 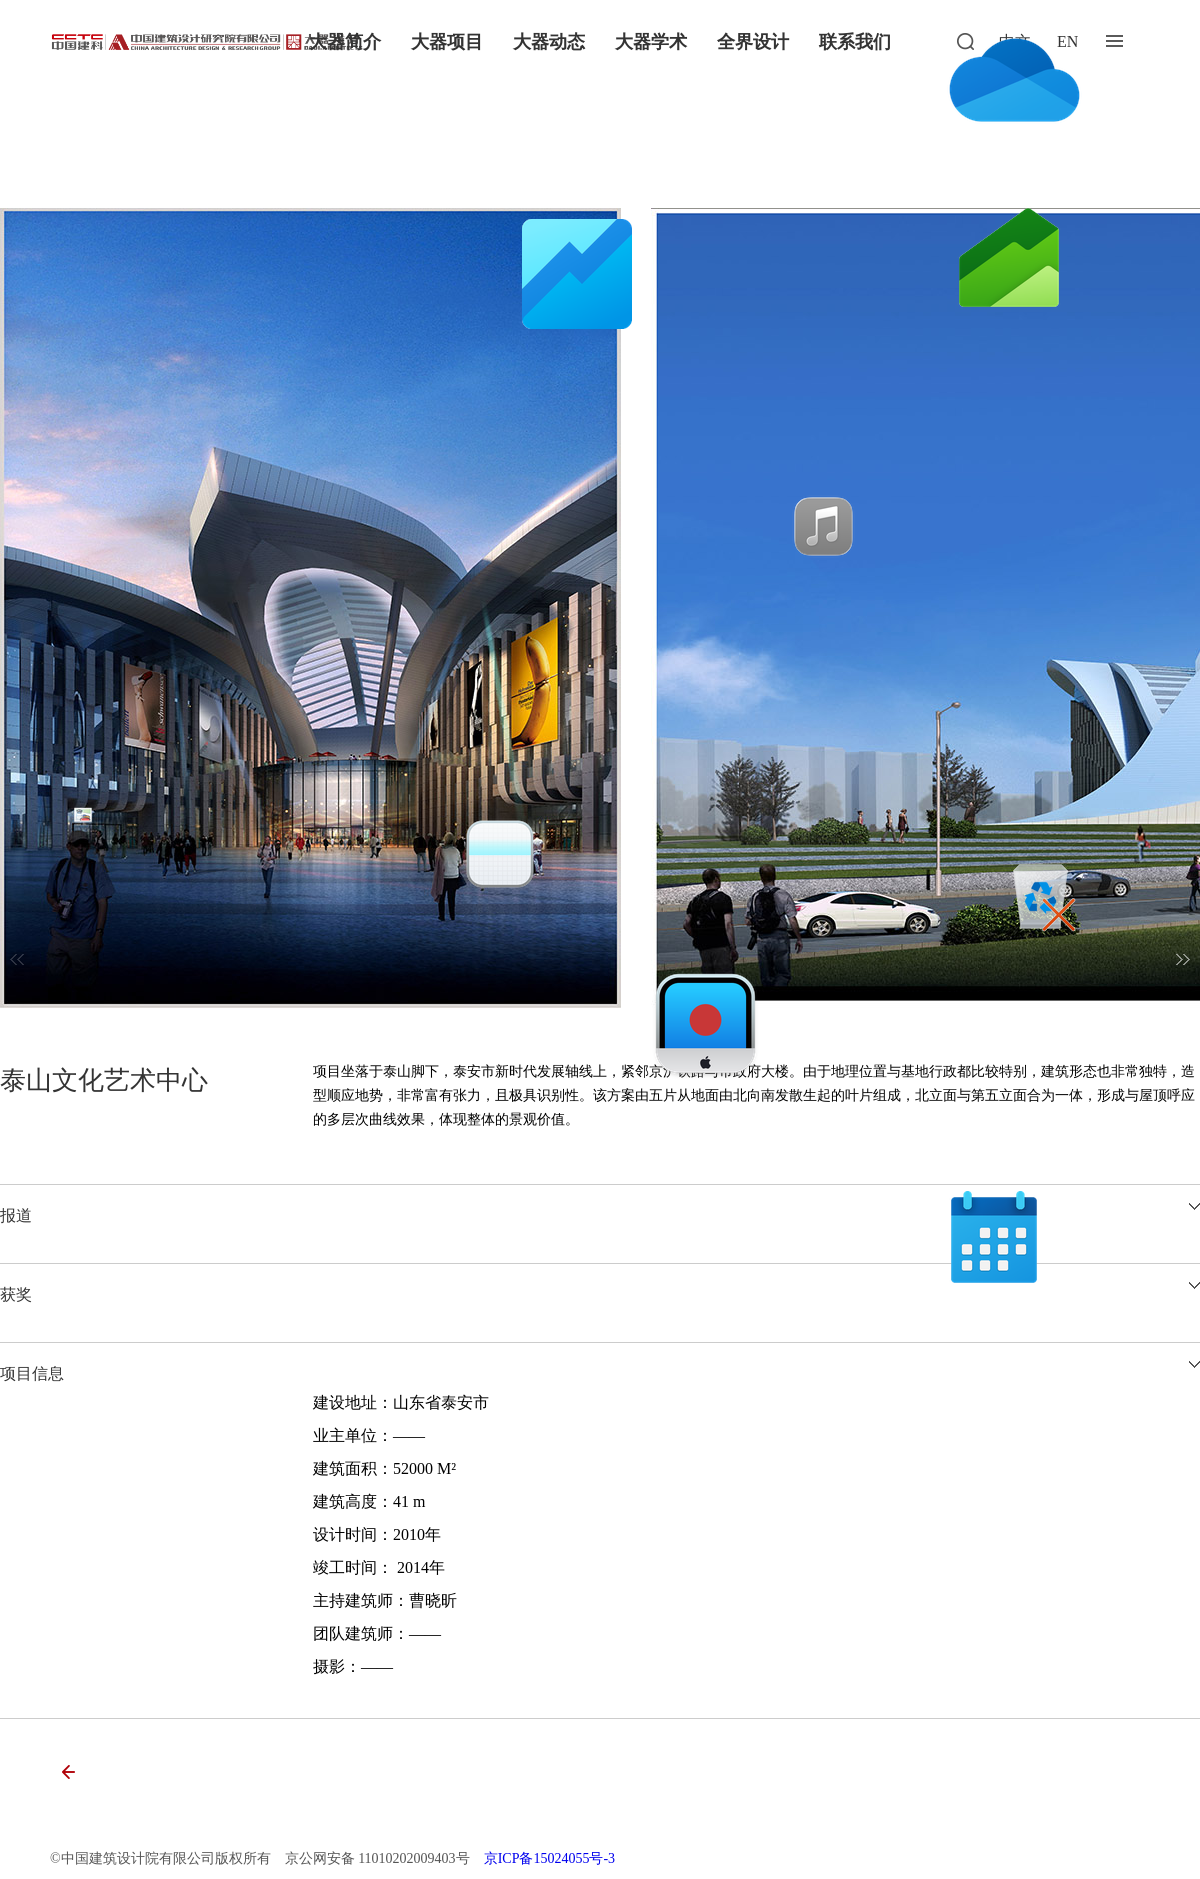 What do you see at coordinates (1040, 896) in the screenshot?
I see `empty recycle bin with no items to restore` at bounding box center [1040, 896].